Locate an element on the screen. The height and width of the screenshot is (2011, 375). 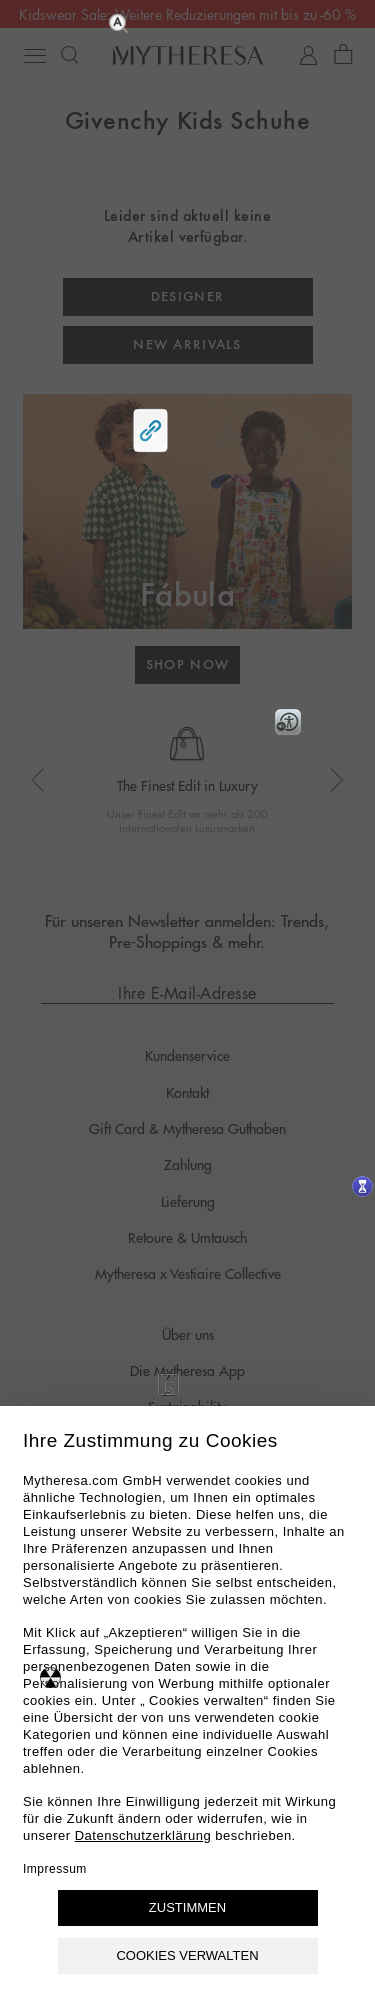
open gitg version control application is located at coordinates (168, 1384).